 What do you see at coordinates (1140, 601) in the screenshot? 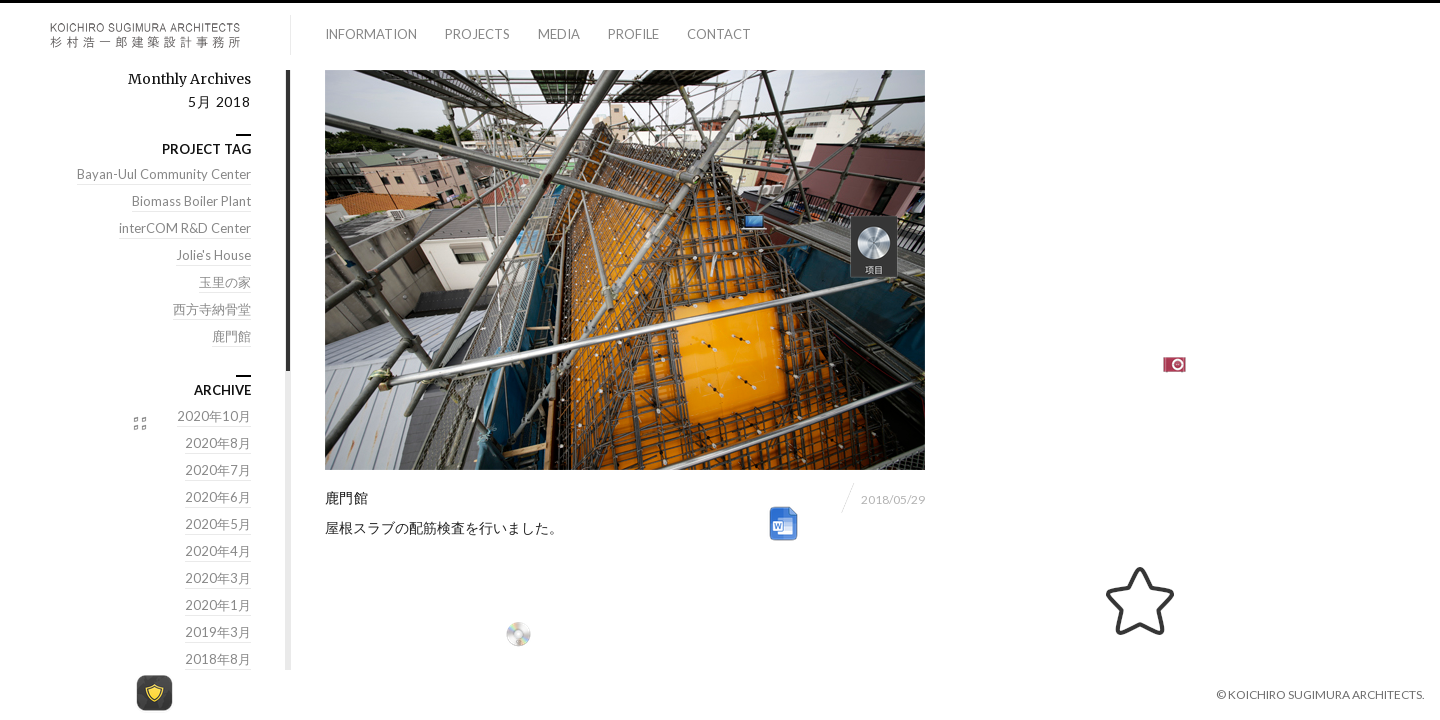
I see `access your favorites` at bounding box center [1140, 601].